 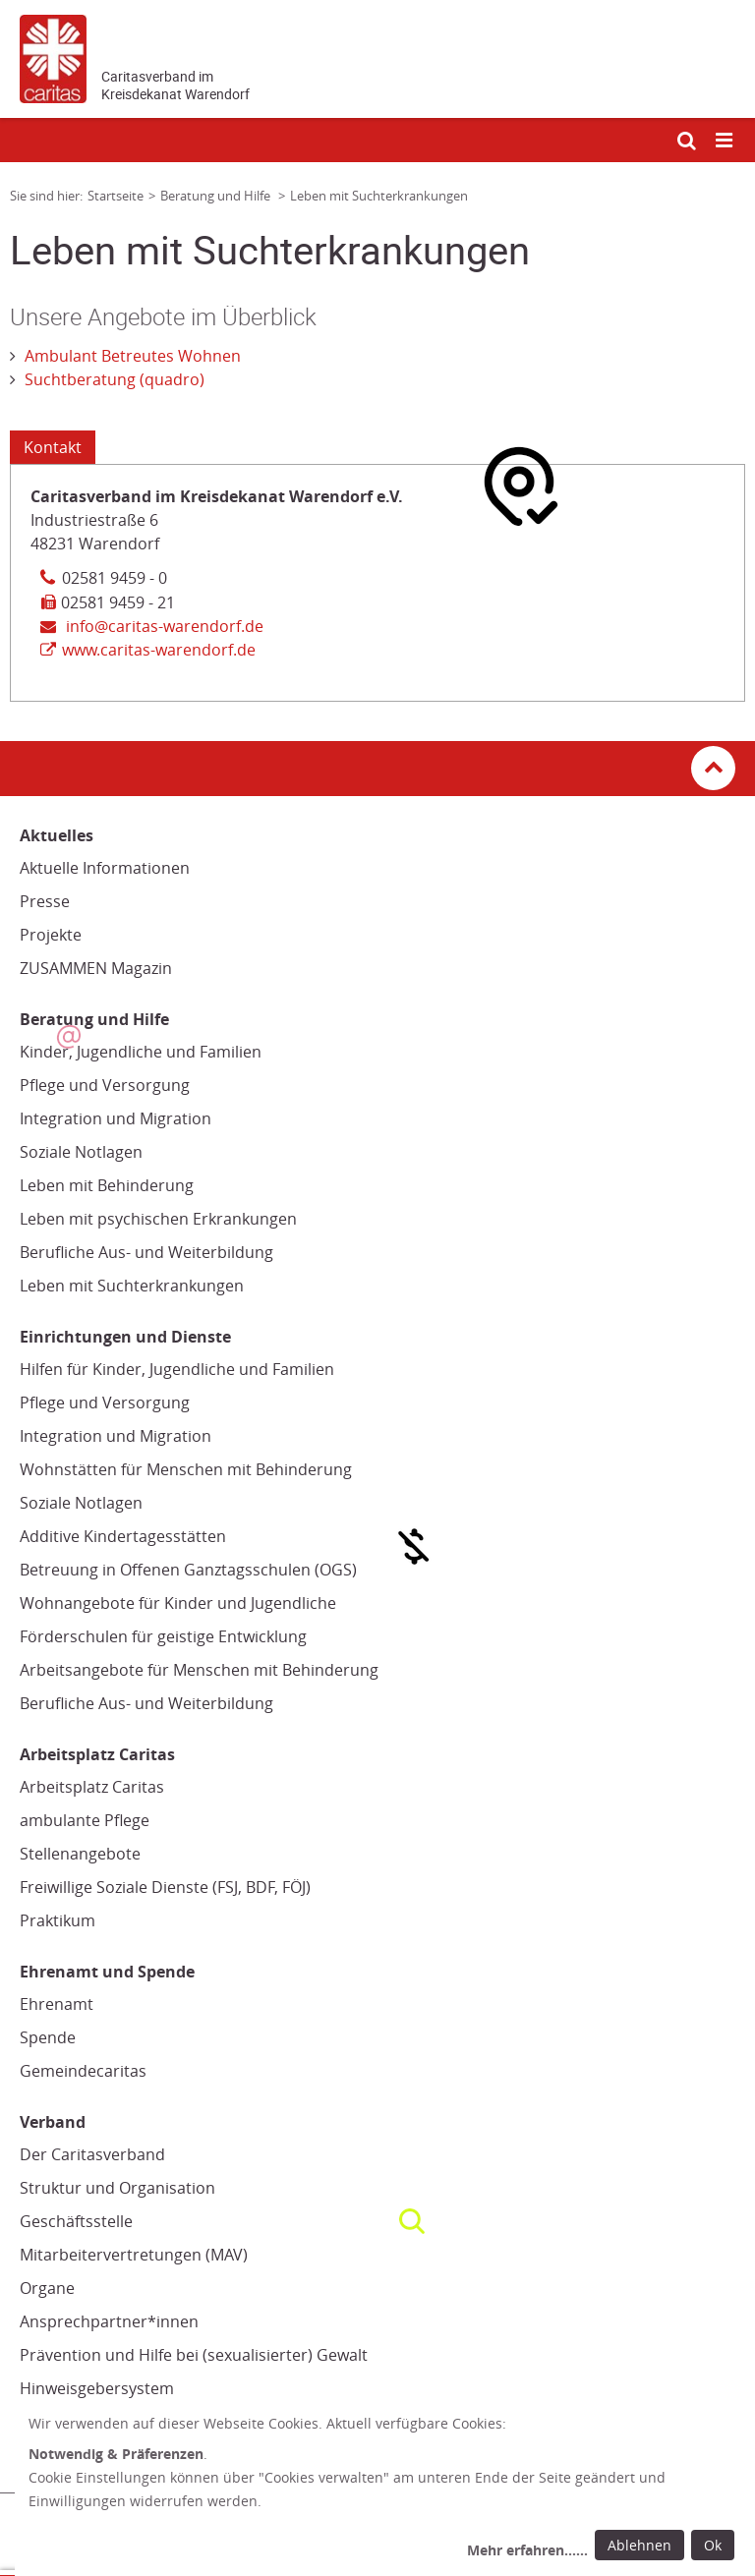 I want to click on compose a new email, so click(x=69, y=1037).